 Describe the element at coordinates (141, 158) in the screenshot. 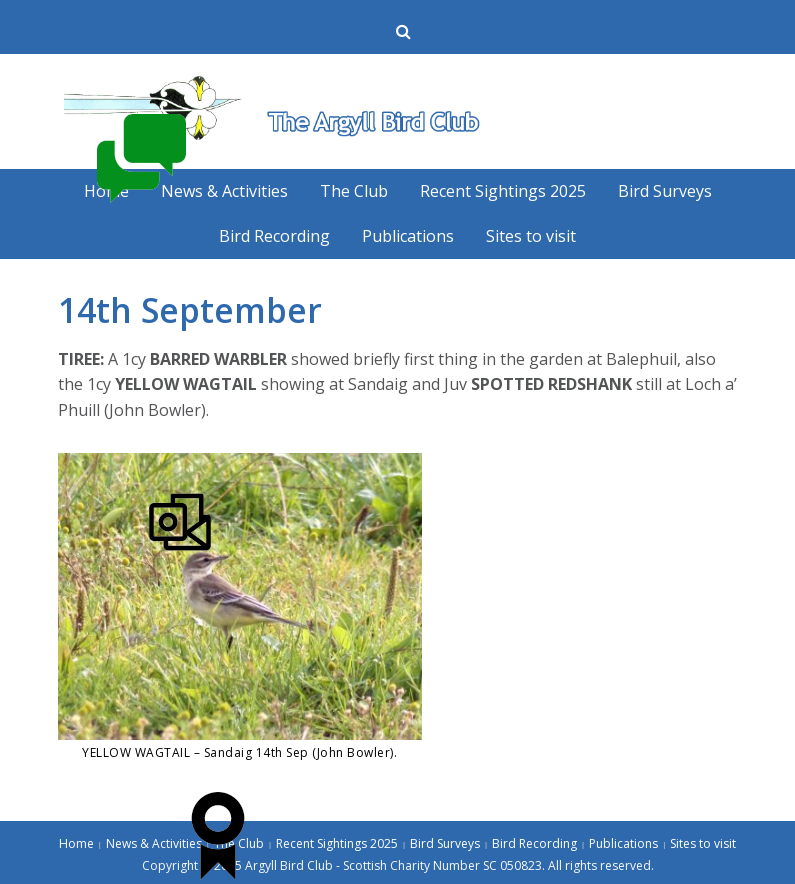

I see `open conversations or messages` at that location.